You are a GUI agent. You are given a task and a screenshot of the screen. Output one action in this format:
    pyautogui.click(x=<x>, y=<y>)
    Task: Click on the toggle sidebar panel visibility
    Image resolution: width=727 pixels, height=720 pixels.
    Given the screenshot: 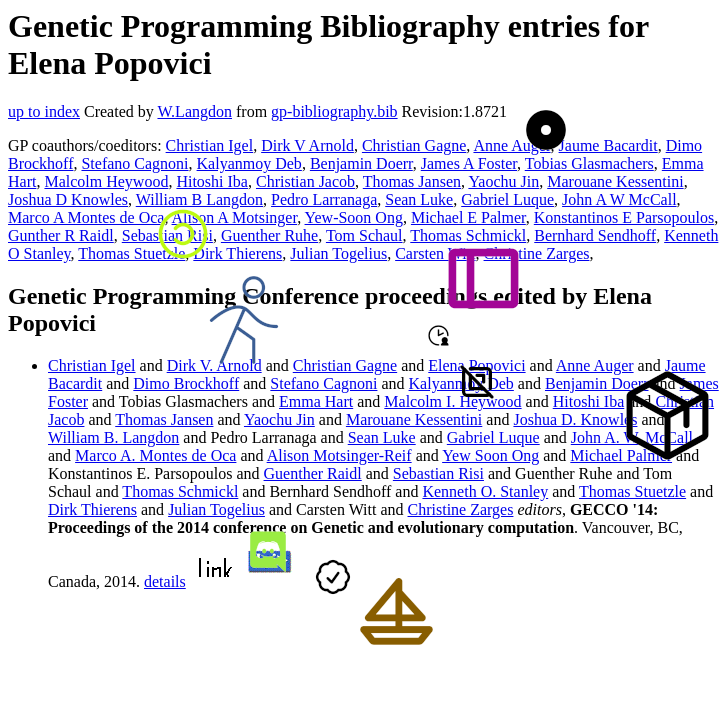 What is the action you would take?
    pyautogui.click(x=483, y=278)
    